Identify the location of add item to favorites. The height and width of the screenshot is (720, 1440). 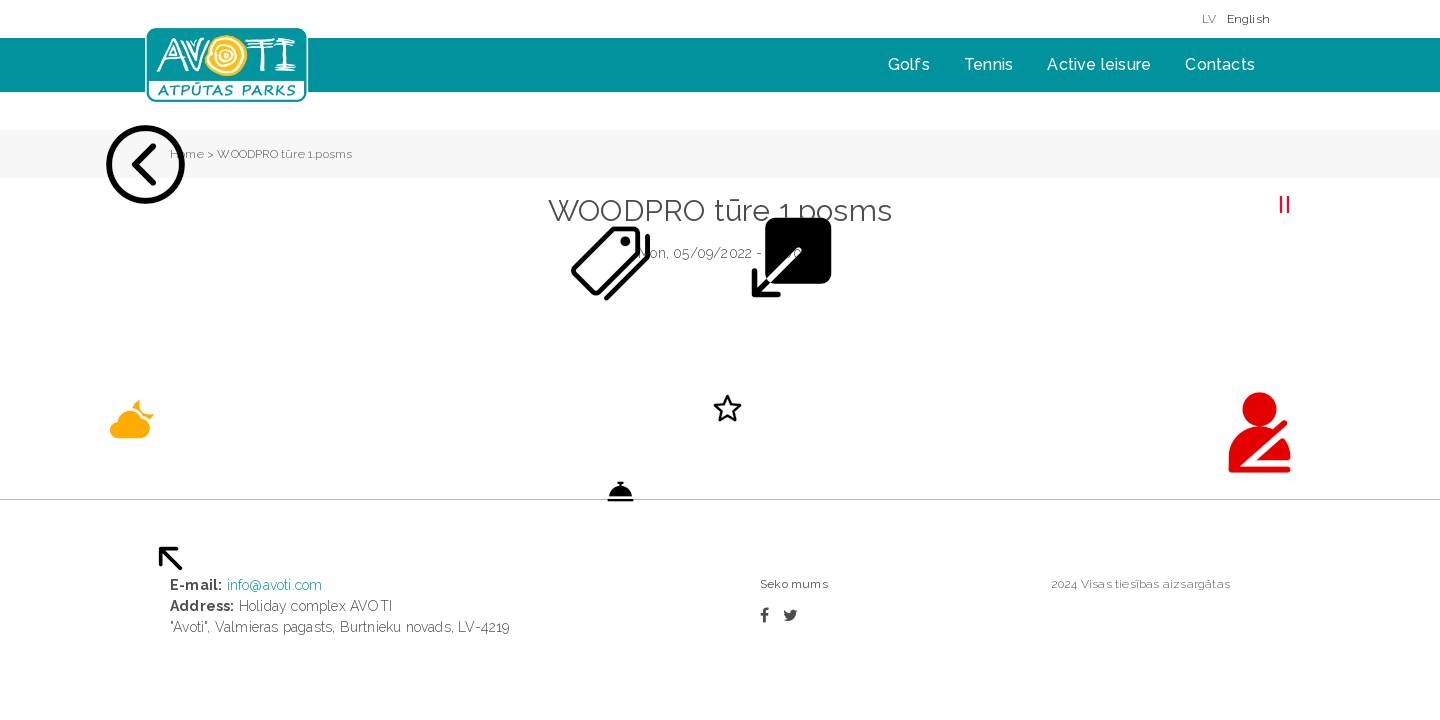
(727, 408).